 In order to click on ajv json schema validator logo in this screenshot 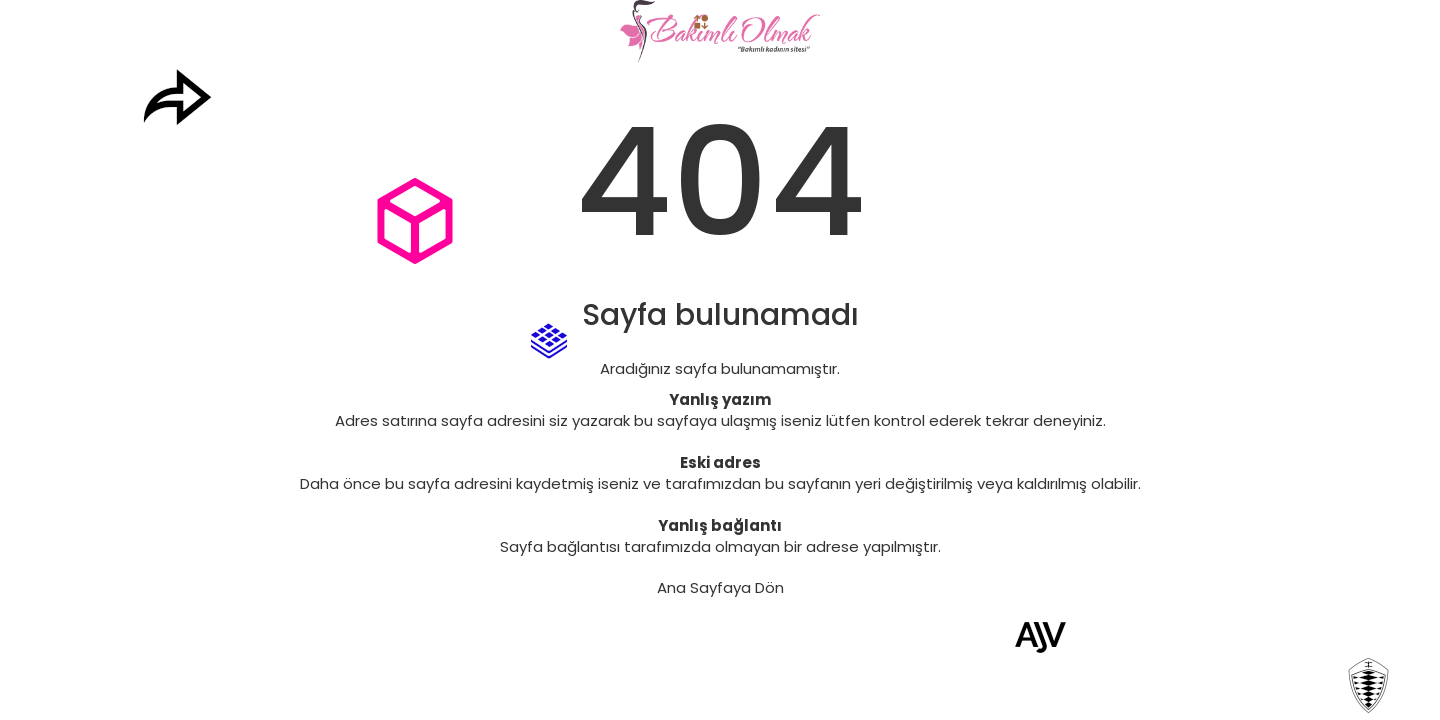, I will do `click(1040, 637)`.